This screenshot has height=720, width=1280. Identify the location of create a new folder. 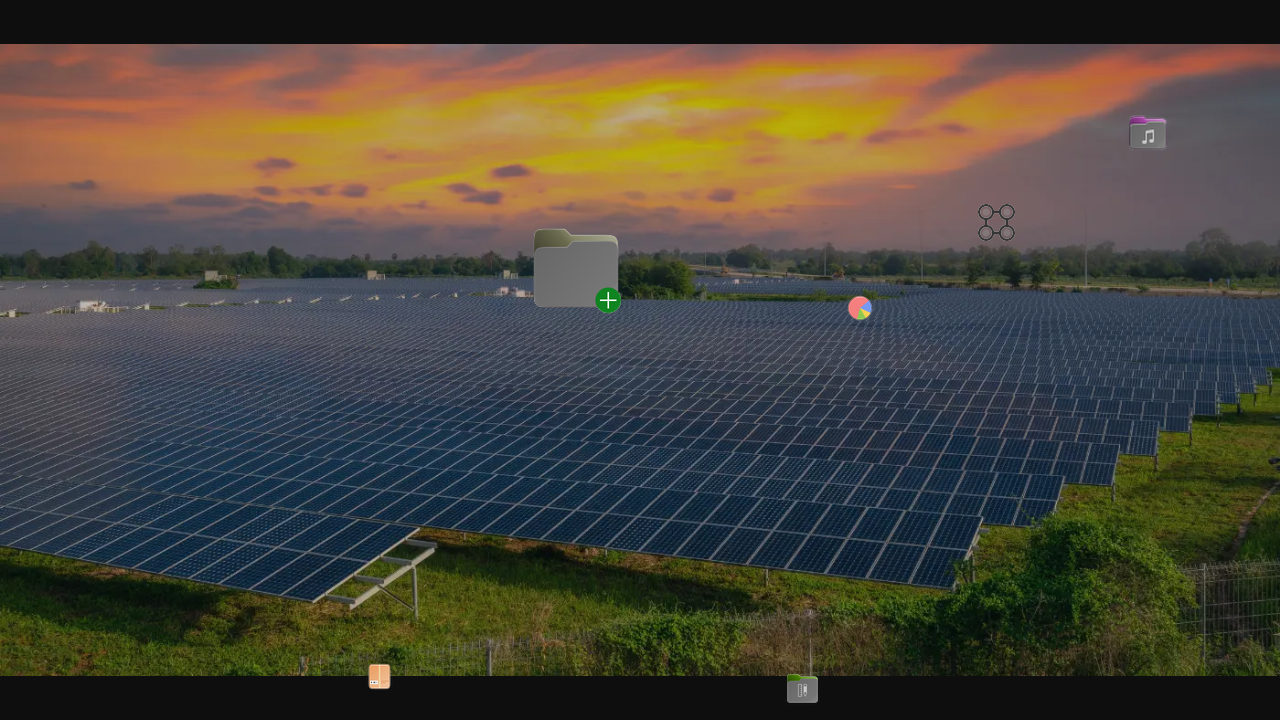
(576, 268).